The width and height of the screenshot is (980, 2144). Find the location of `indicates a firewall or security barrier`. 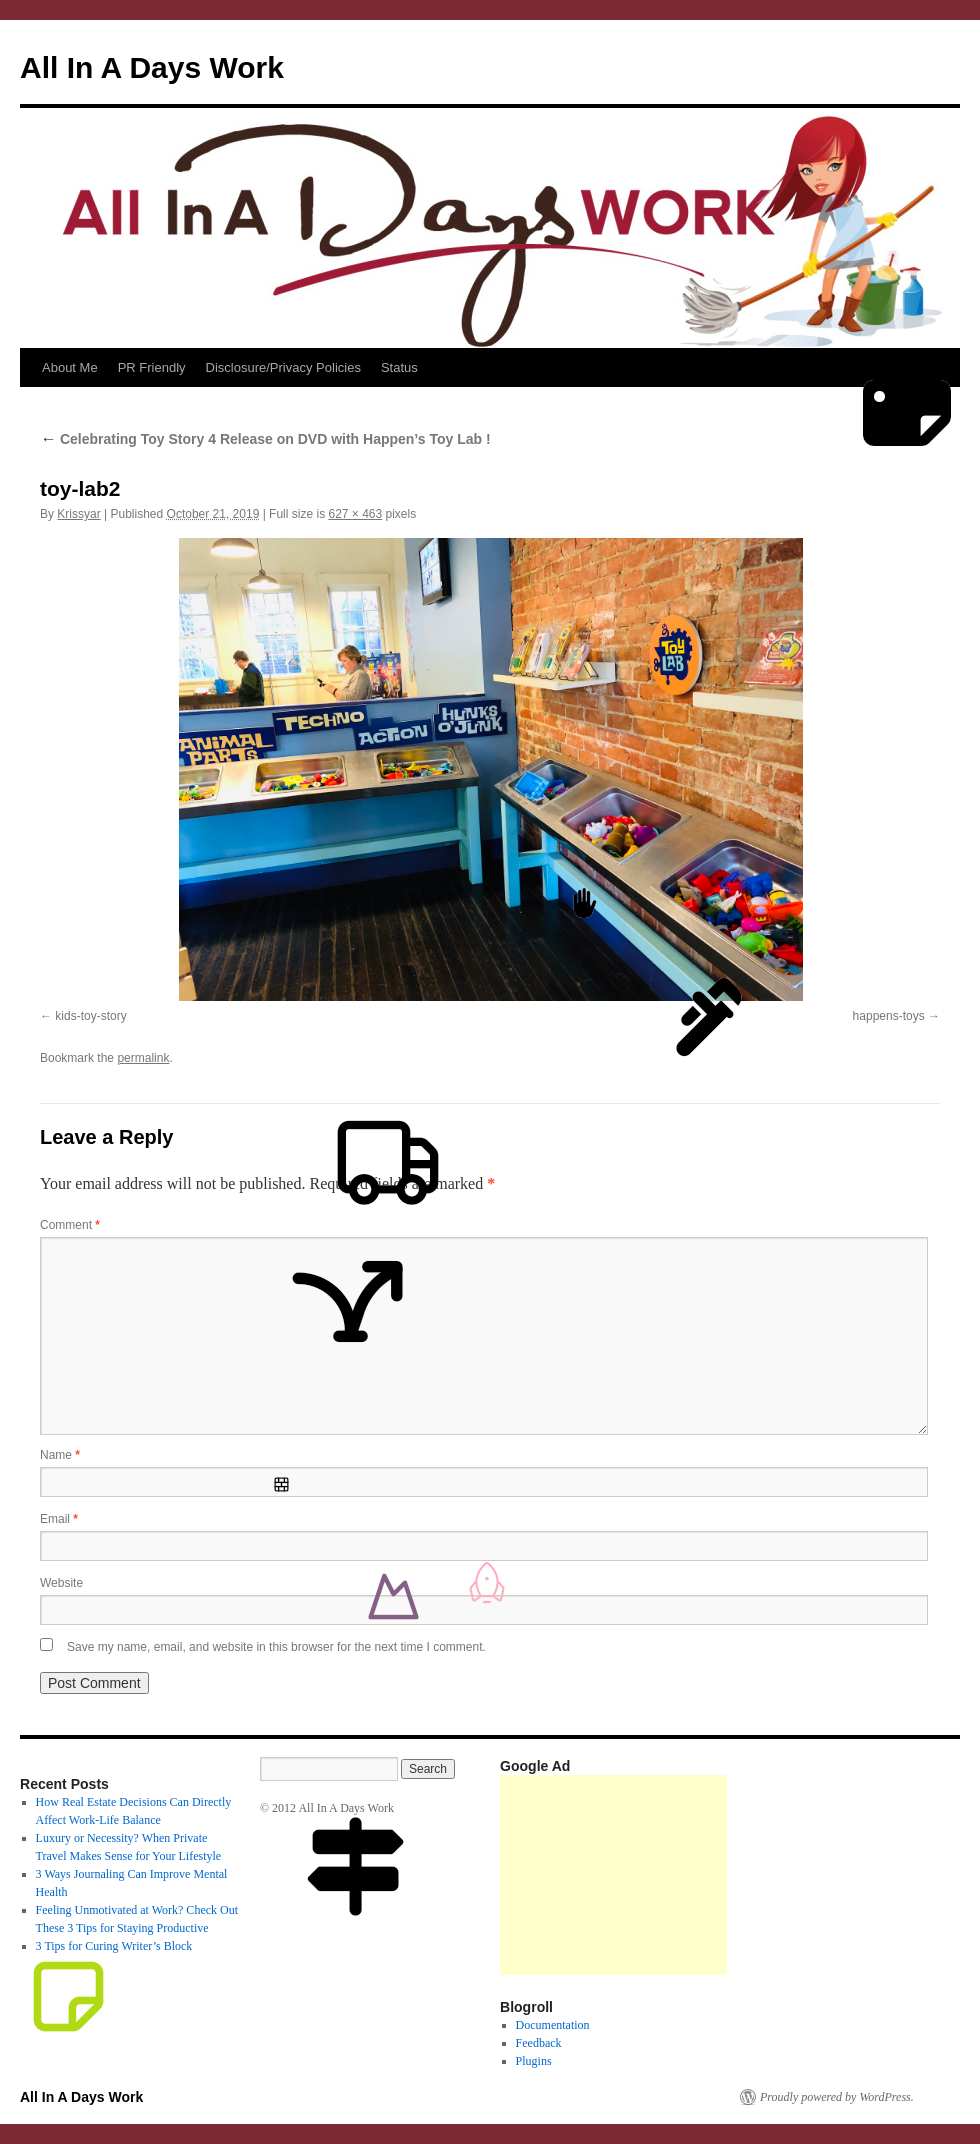

indicates a firewall or security barrier is located at coordinates (281, 1484).